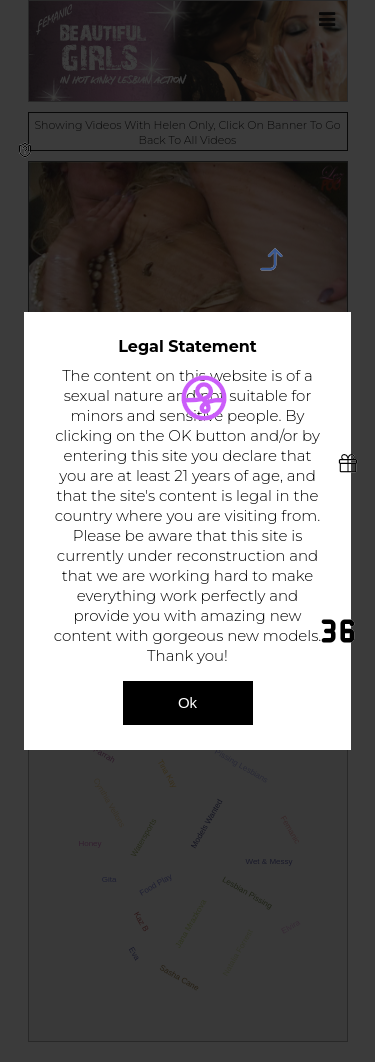 The height and width of the screenshot is (1062, 375). Describe the element at coordinates (204, 398) in the screenshot. I see `visit couchsurfing website or app` at that location.